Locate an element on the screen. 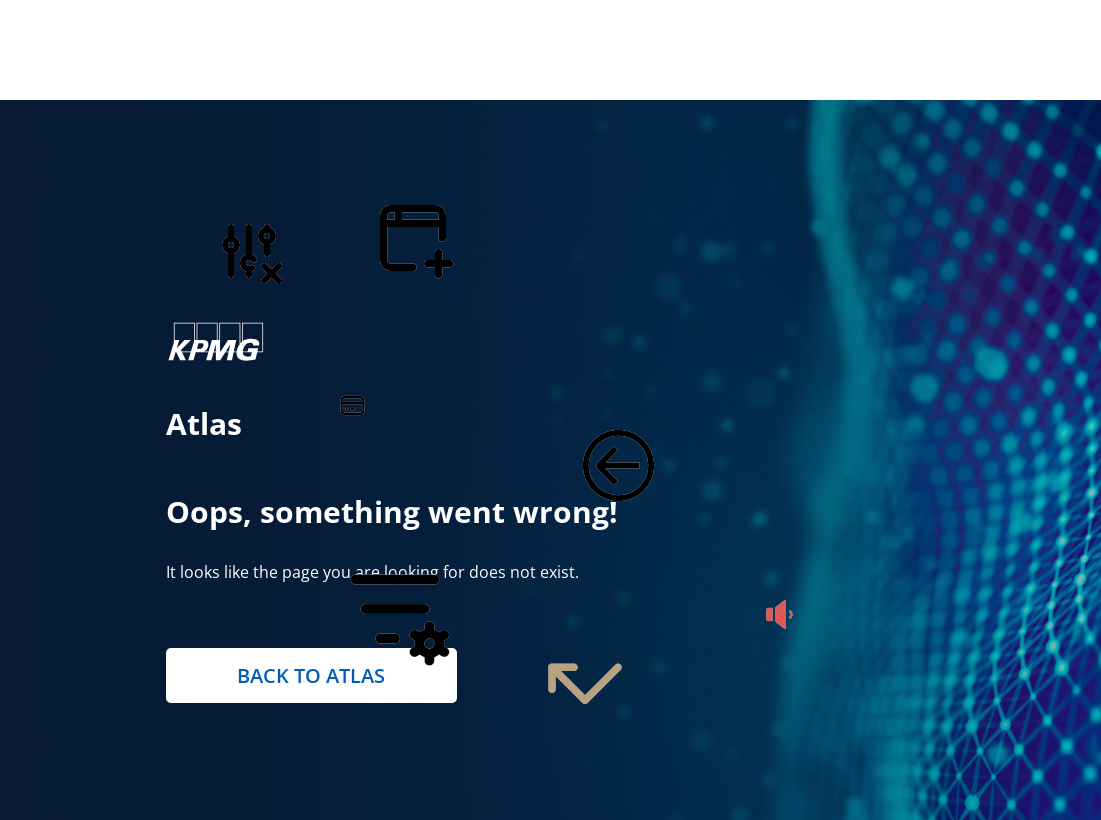 Image resolution: width=1101 pixels, height=820 pixels. open a new browser tab is located at coordinates (413, 238).